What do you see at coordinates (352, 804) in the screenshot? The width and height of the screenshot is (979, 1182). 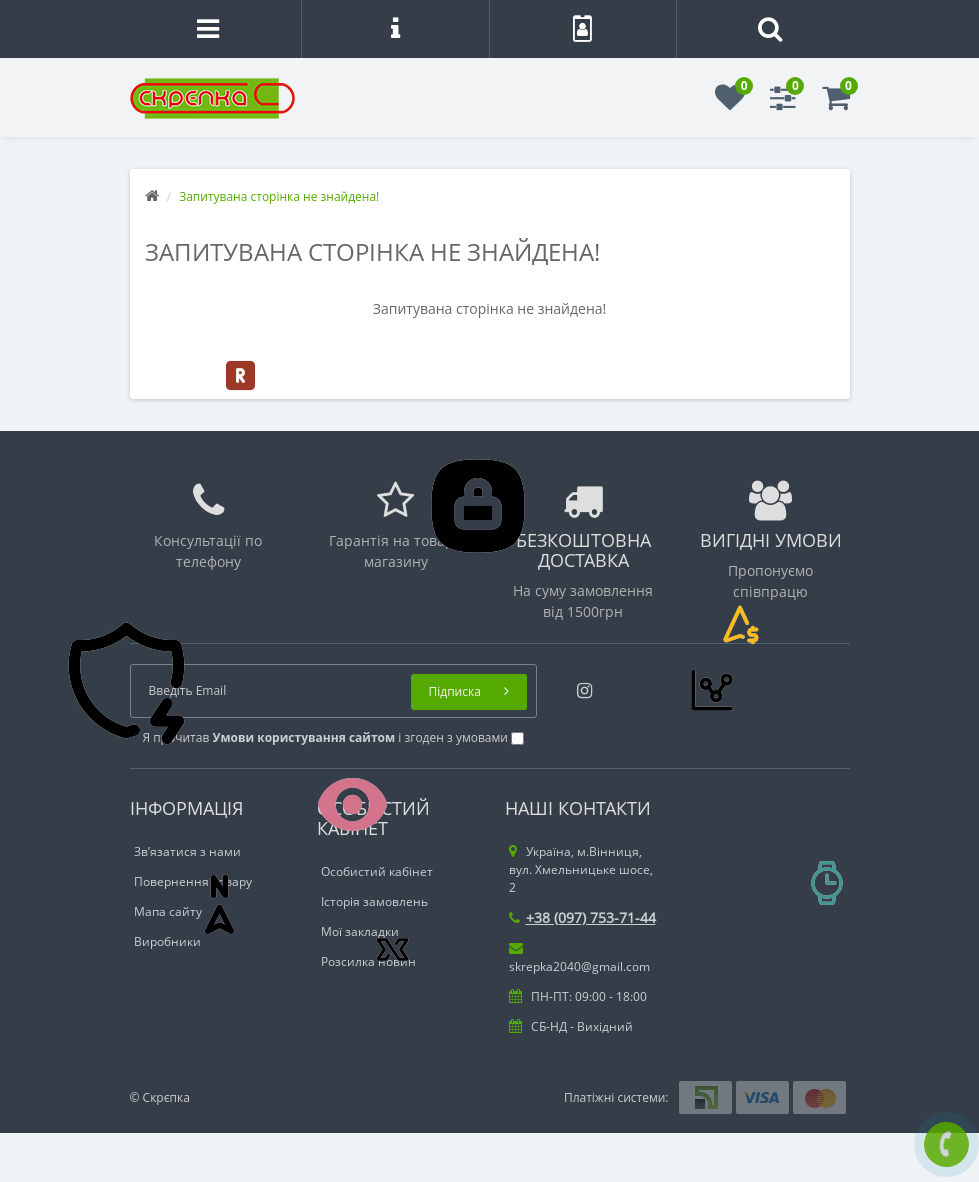 I see `view or preview content` at bounding box center [352, 804].